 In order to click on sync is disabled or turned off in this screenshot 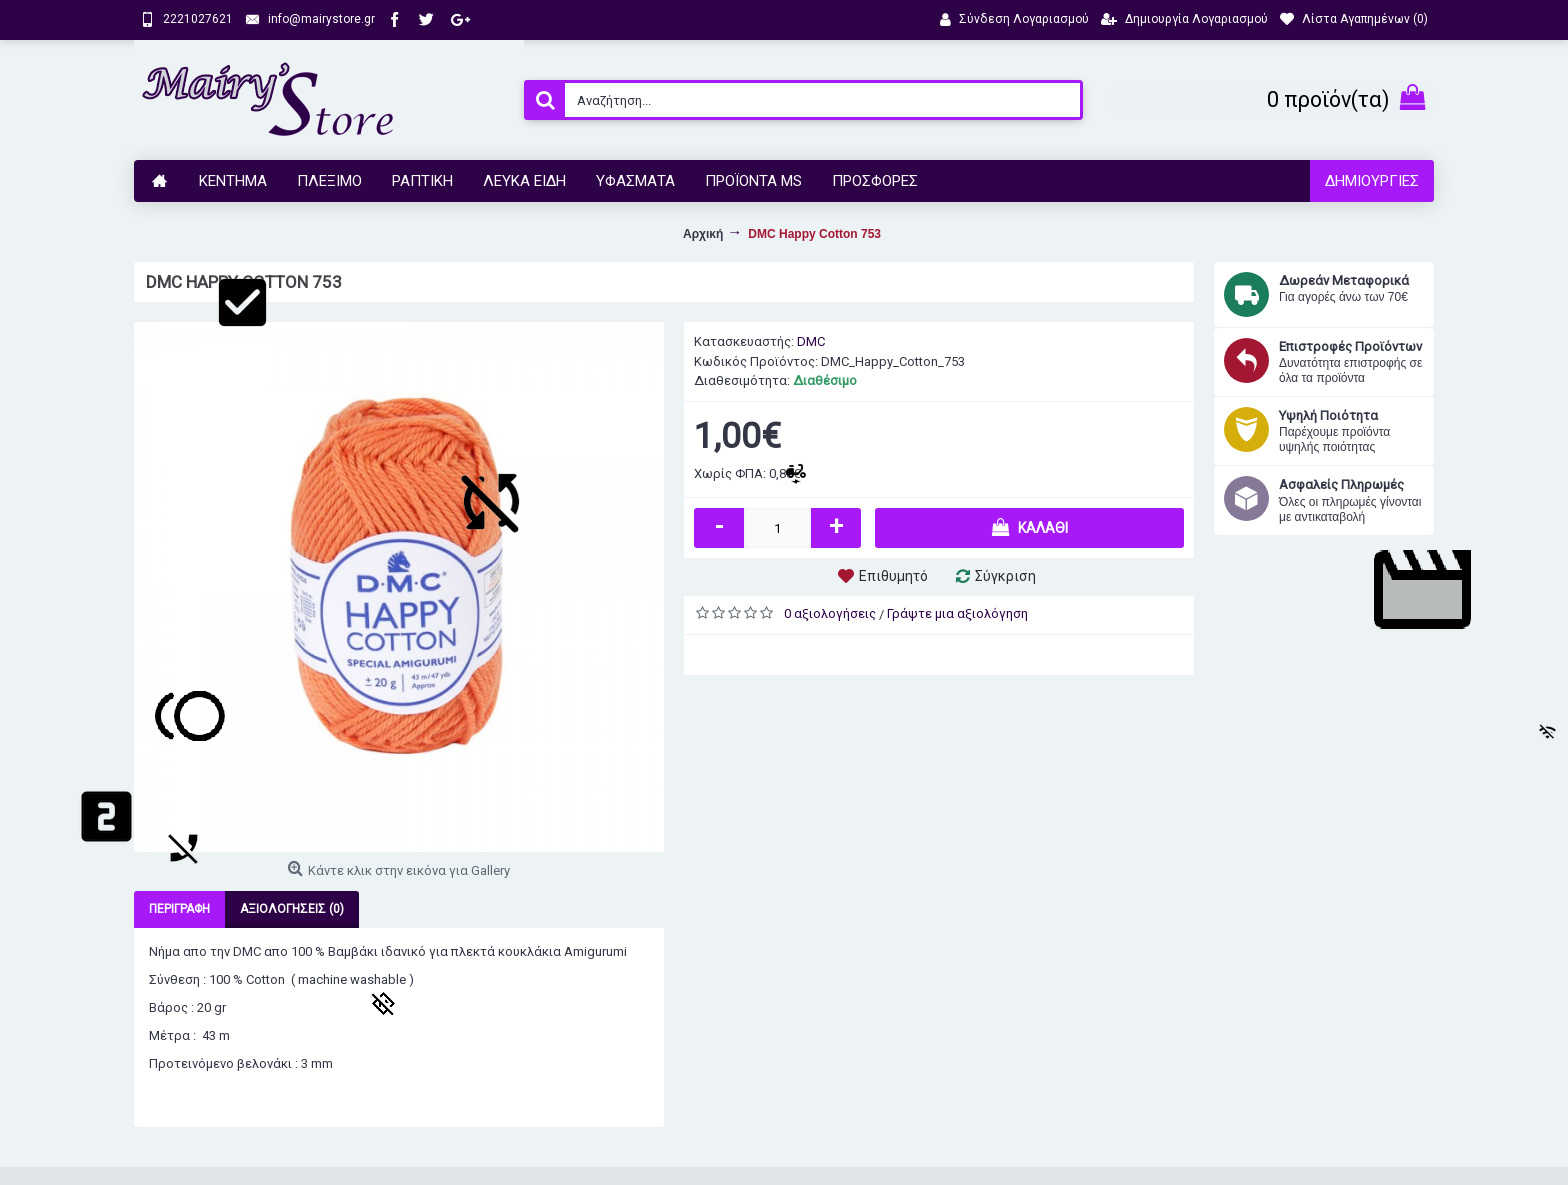, I will do `click(491, 501)`.